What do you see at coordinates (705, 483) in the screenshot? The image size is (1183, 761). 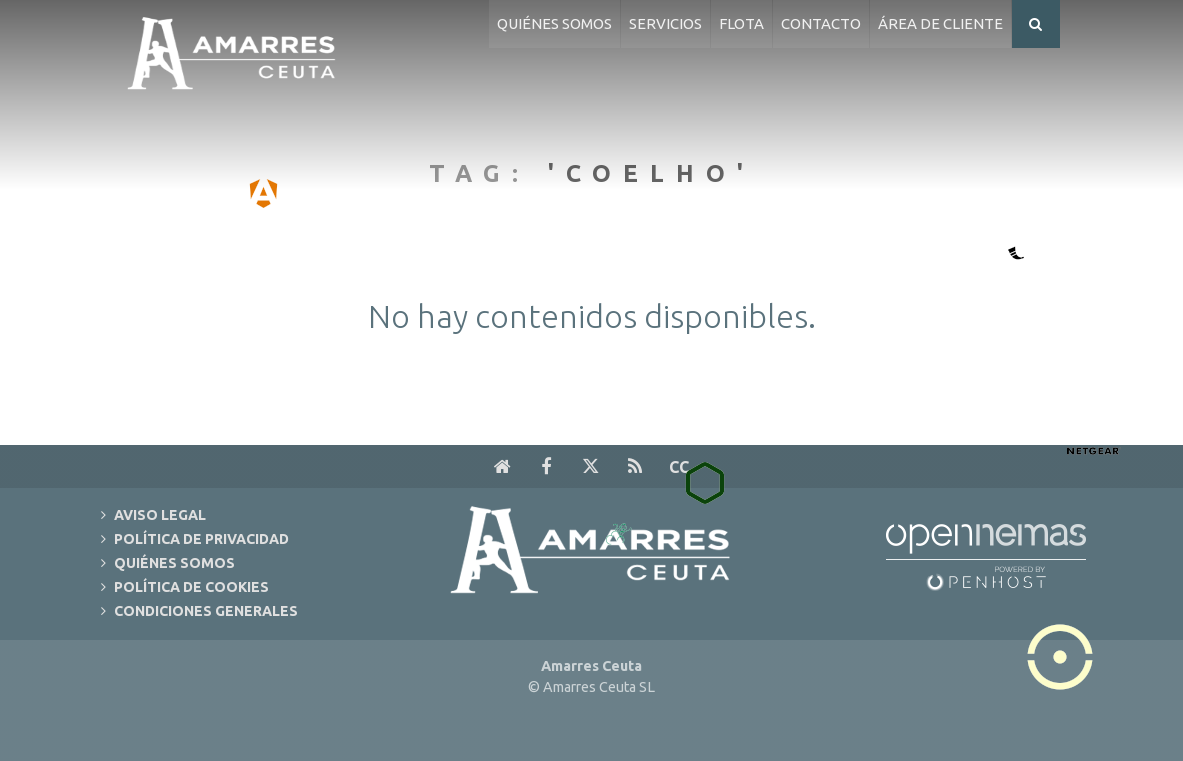 I see `visit Artifact Hub website` at bounding box center [705, 483].